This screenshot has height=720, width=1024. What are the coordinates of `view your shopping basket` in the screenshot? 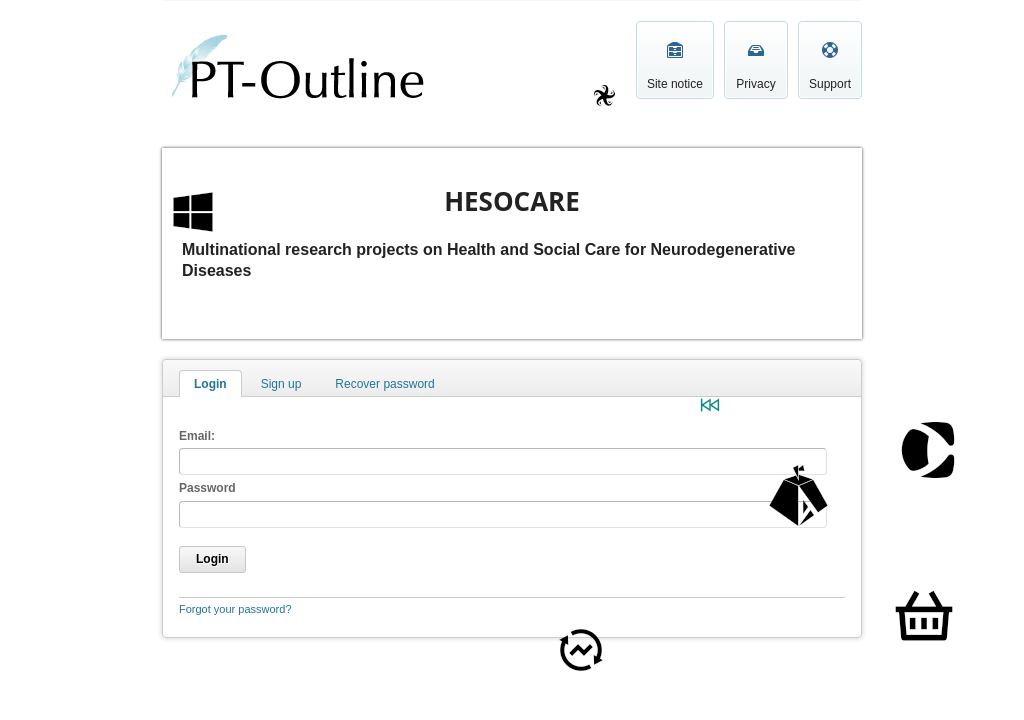 It's located at (924, 615).